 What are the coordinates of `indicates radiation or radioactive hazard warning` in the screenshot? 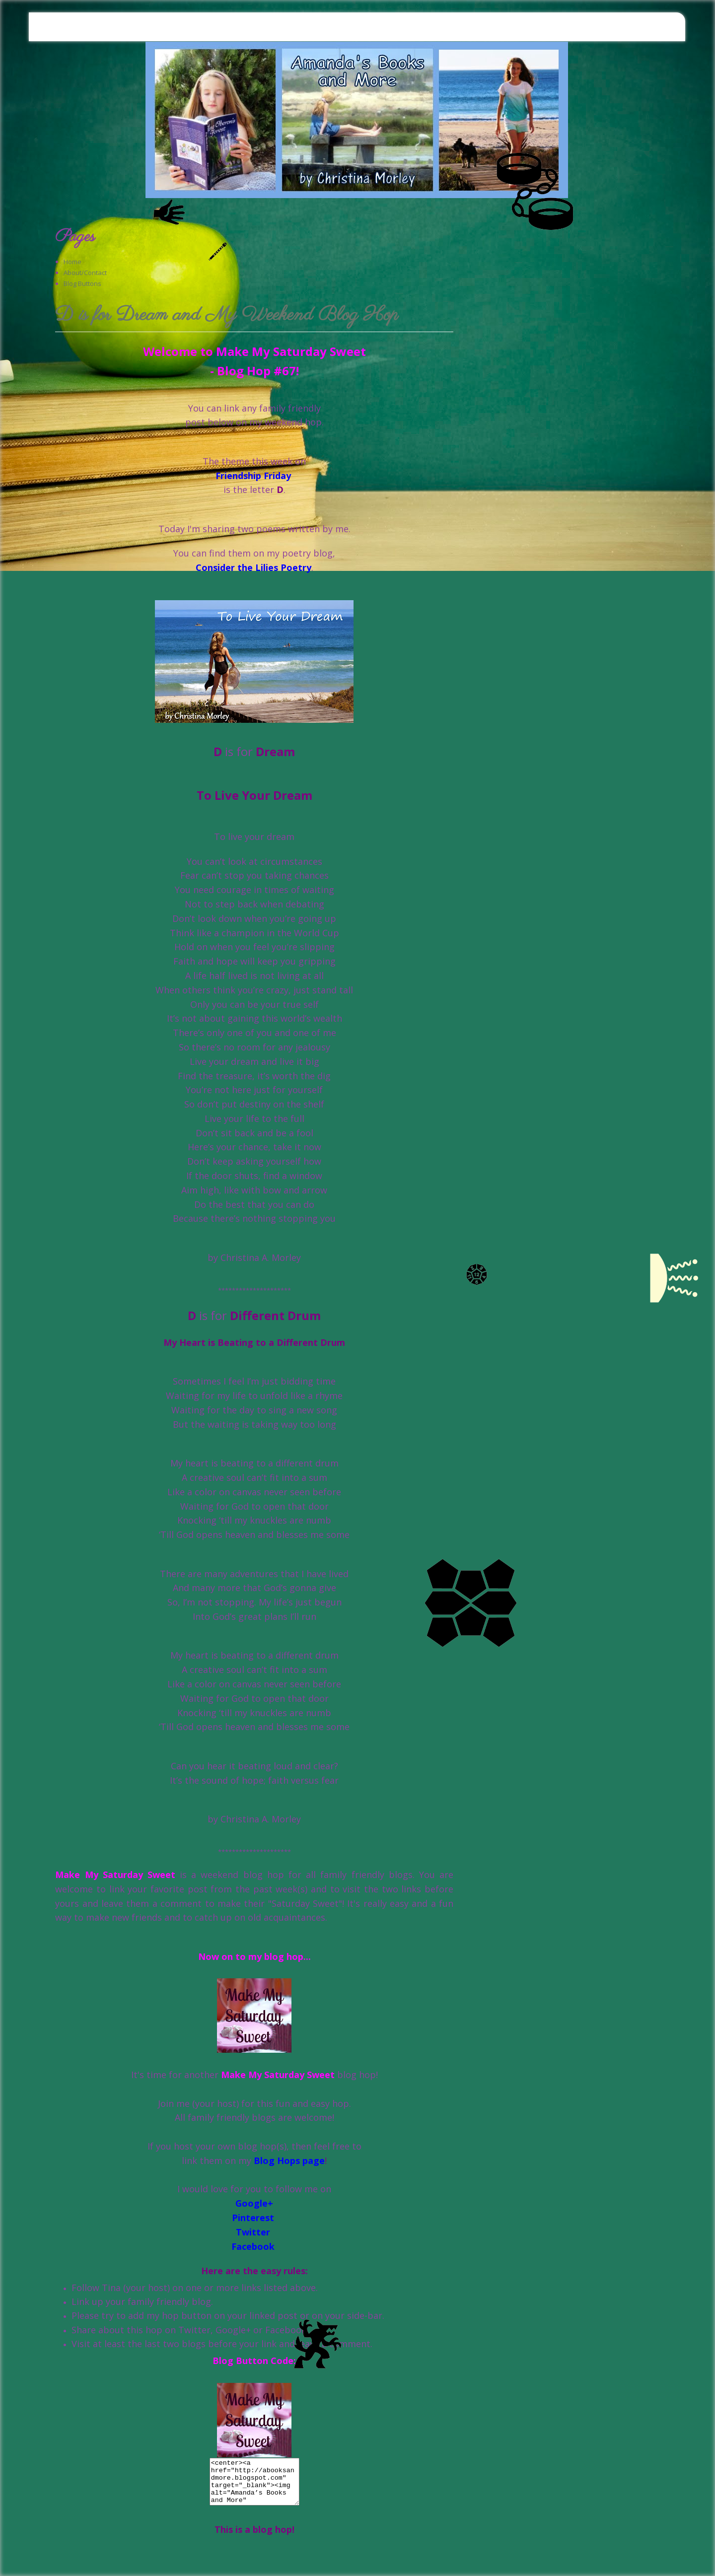 It's located at (674, 1278).